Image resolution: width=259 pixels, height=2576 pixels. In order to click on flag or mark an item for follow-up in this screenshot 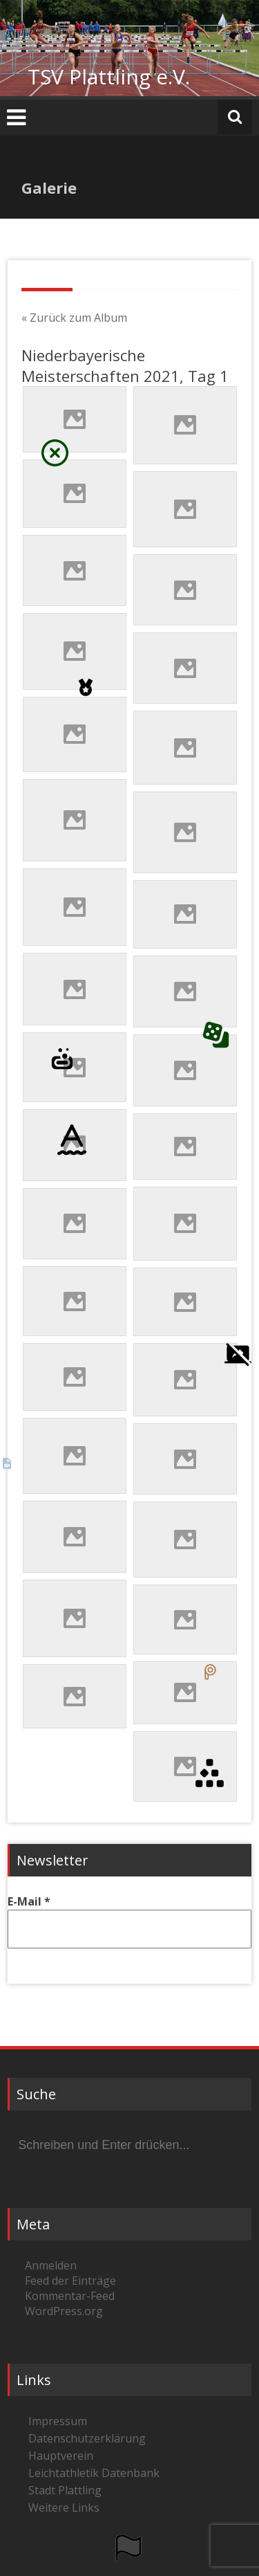, I will do `click(127, 2547)`.